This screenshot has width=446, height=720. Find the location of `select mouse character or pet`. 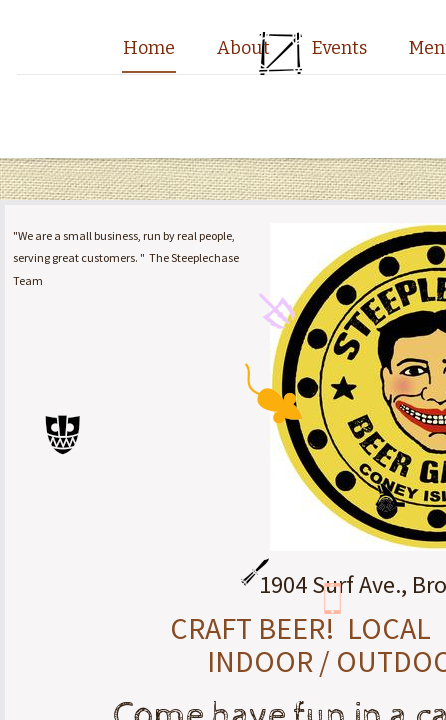

select mouse character or pet is located at coordinates (274, 393).